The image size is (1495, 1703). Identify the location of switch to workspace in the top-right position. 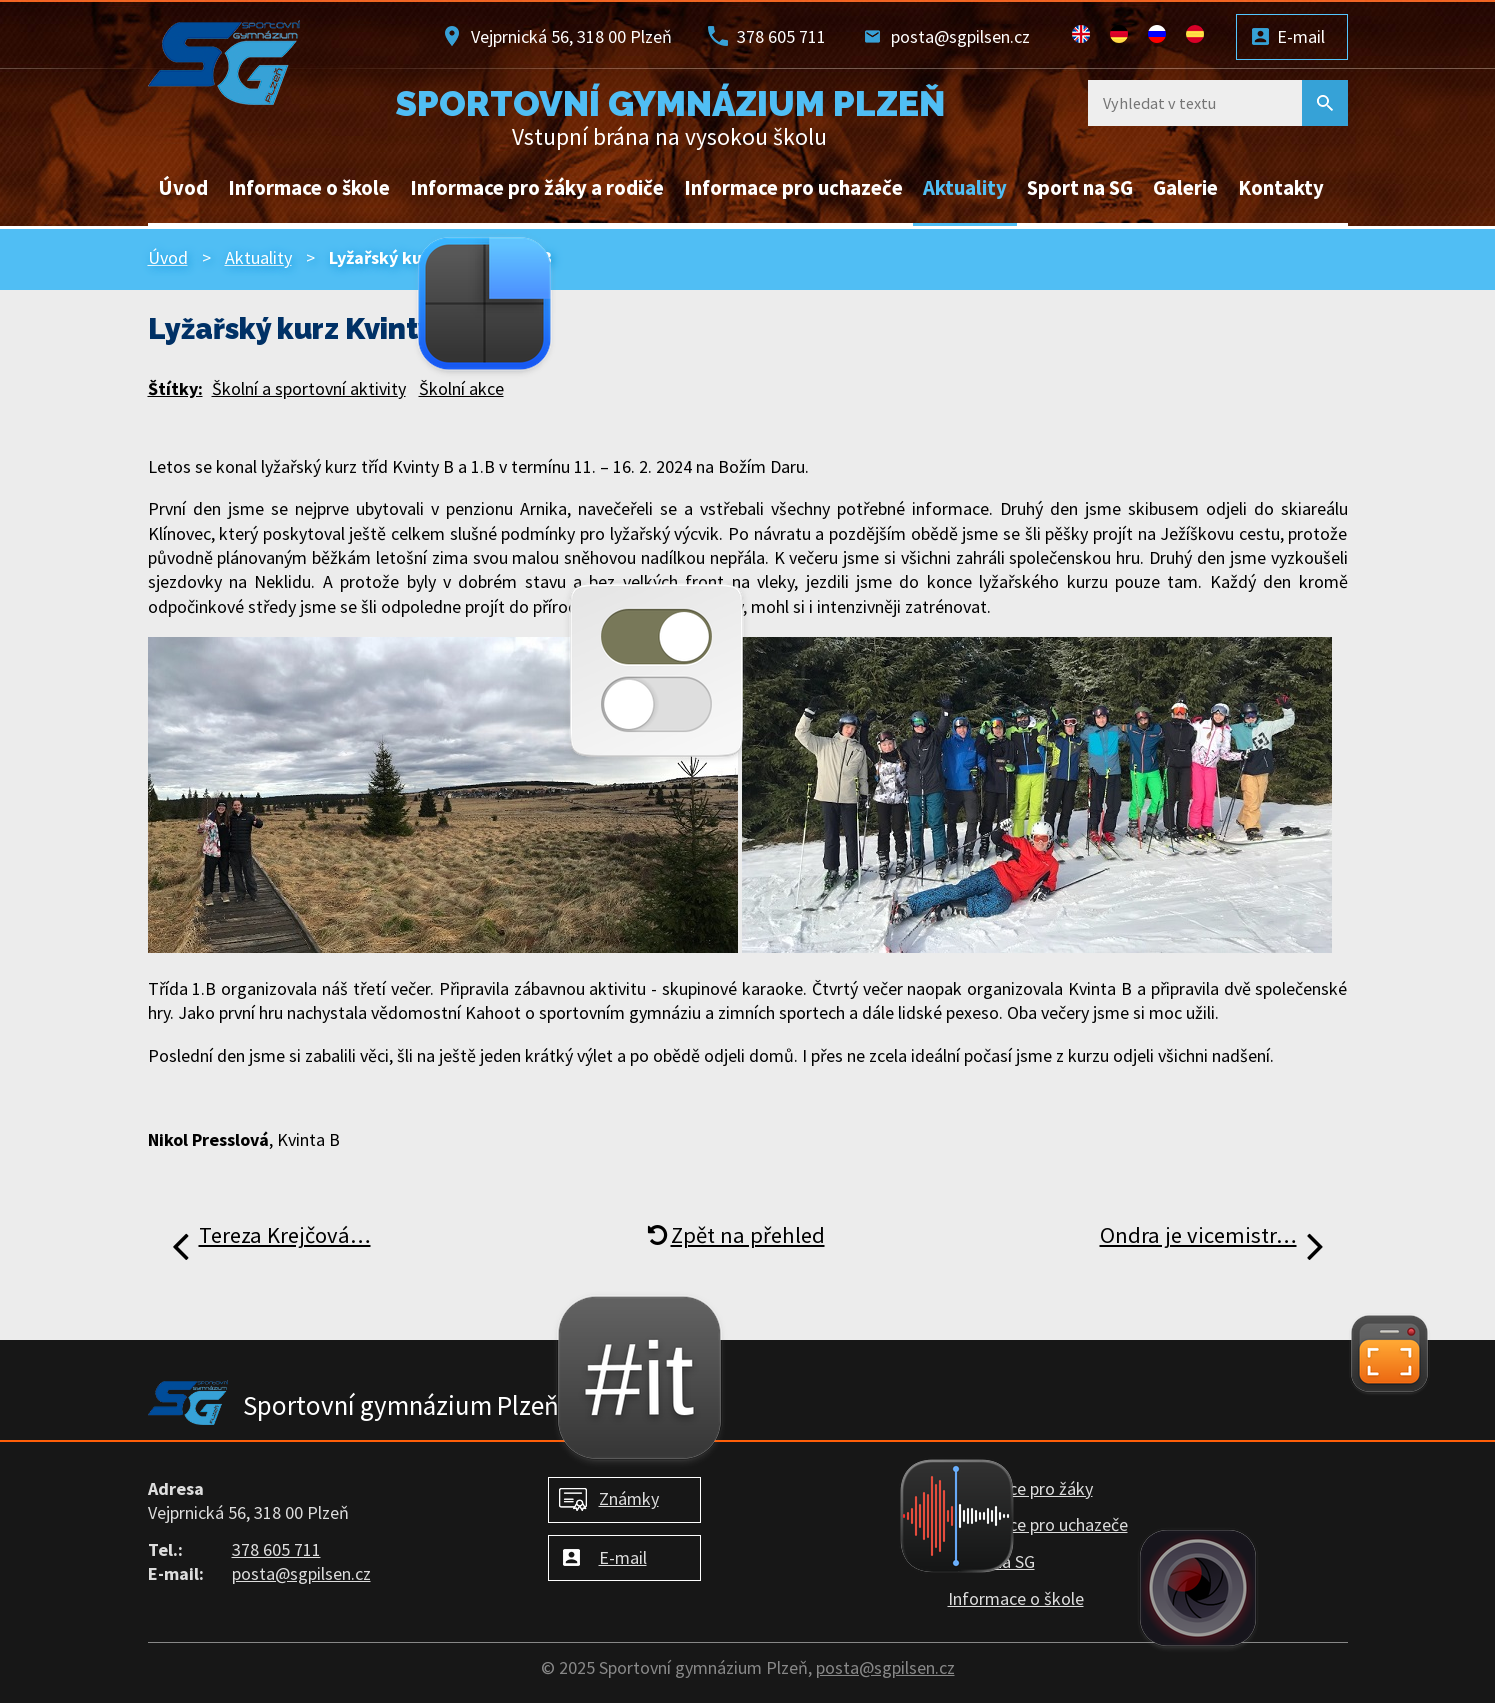
(484, 303).